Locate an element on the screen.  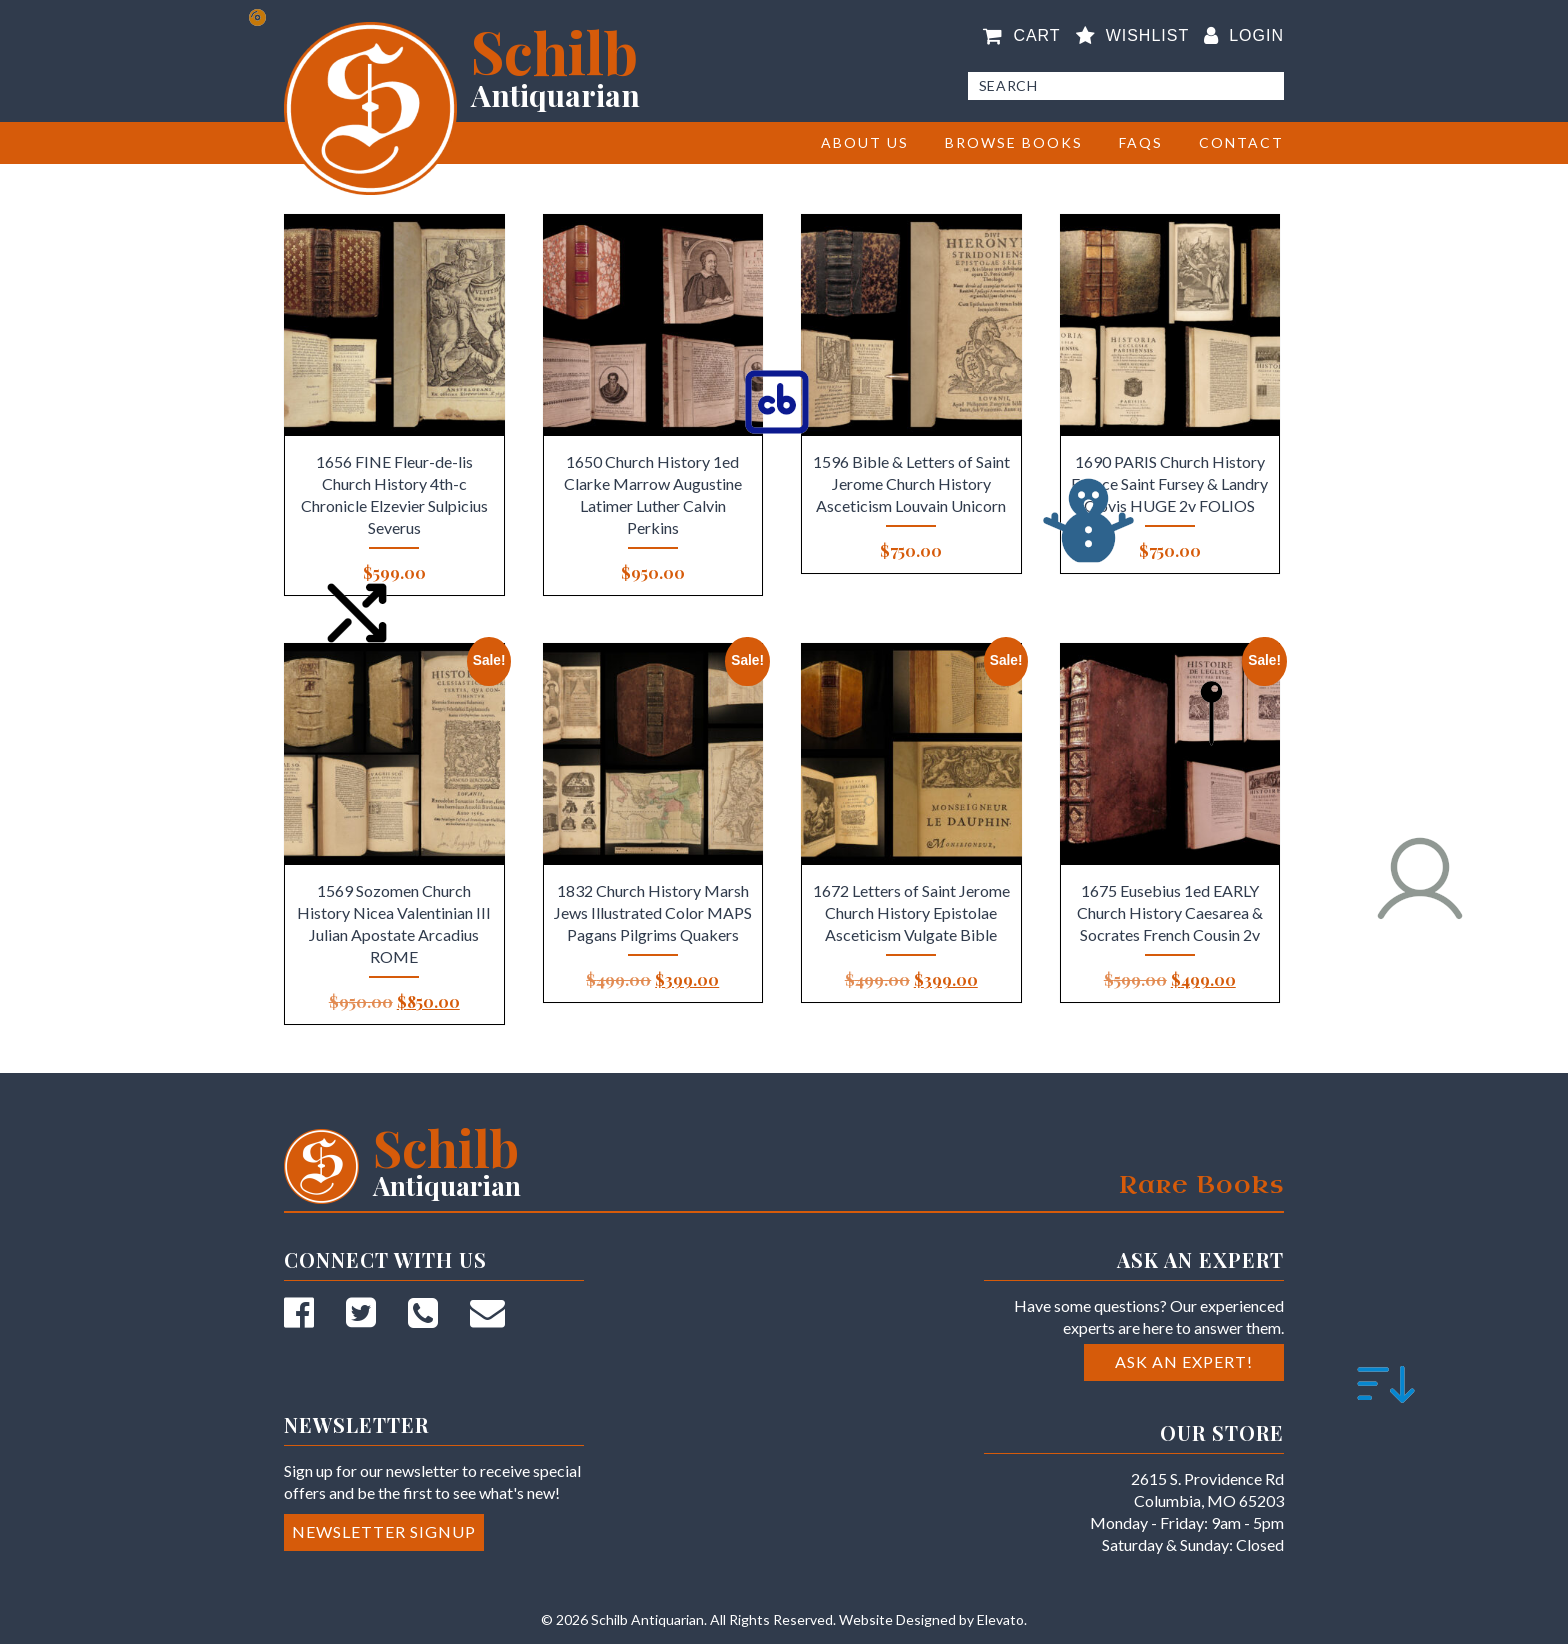
sort items in descending order is located at coordinates (1386, 1383).